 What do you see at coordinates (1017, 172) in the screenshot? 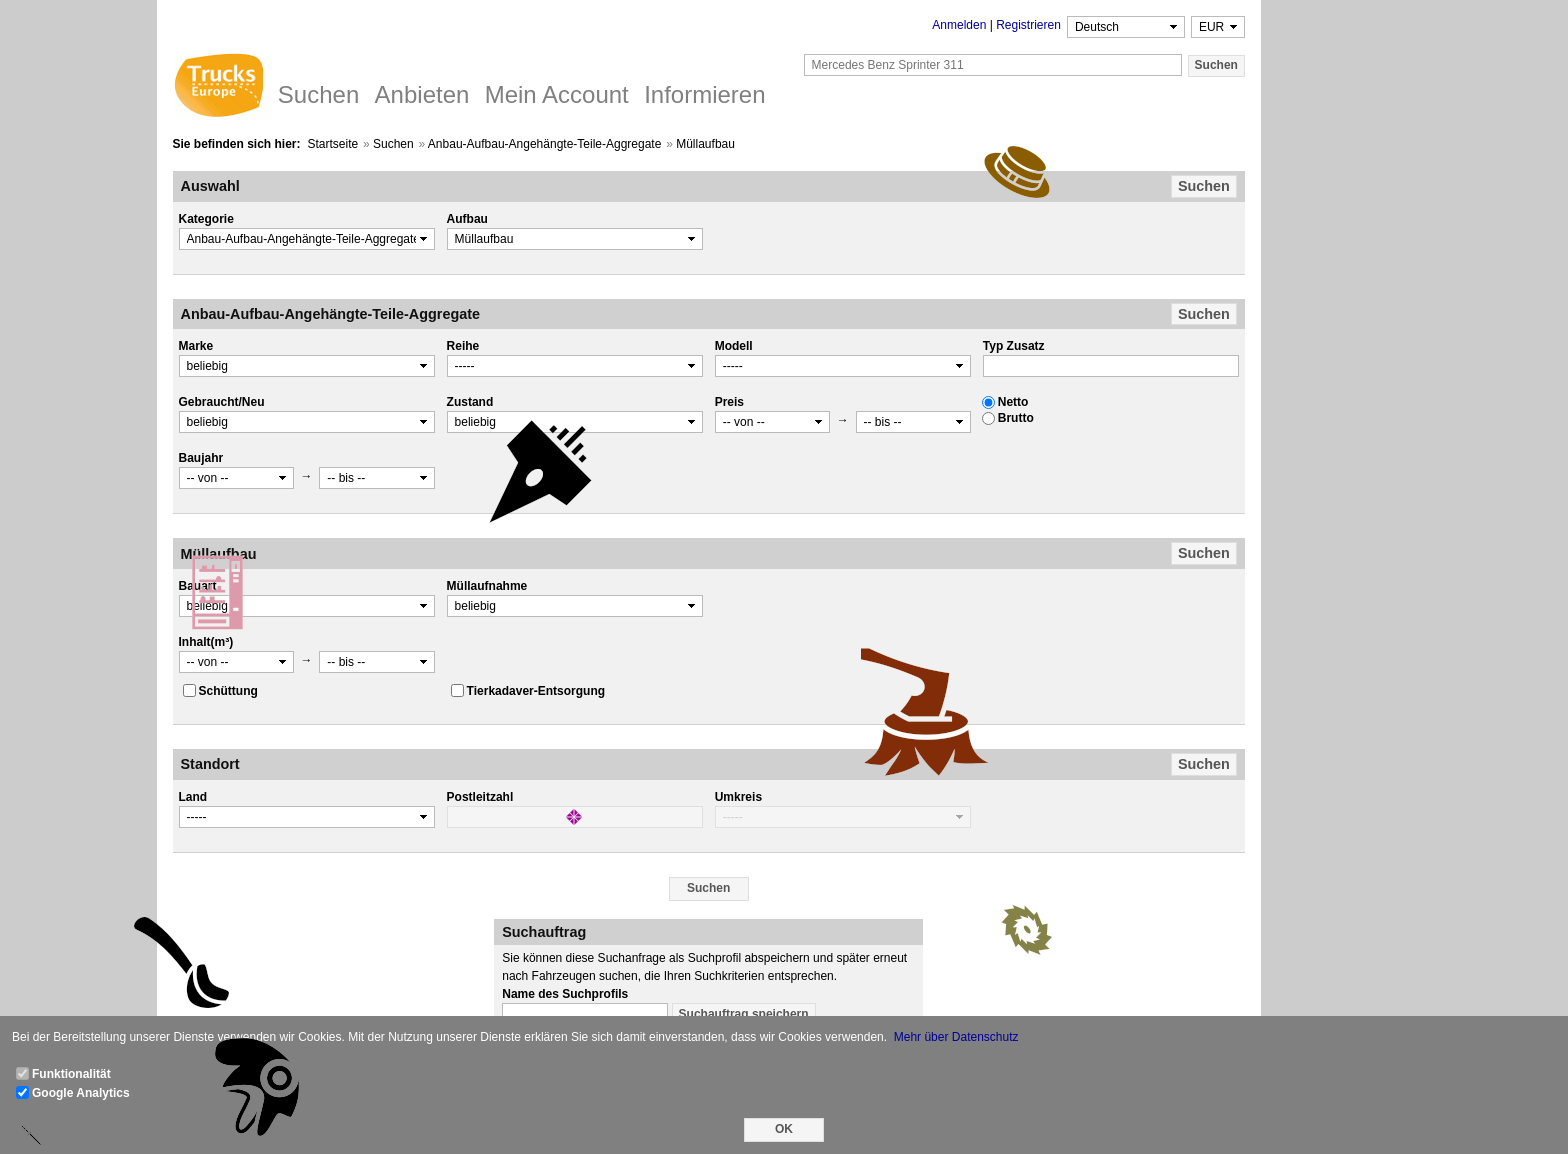
I see `select a hat accessory for your character` at bounding box center [1017, 172].